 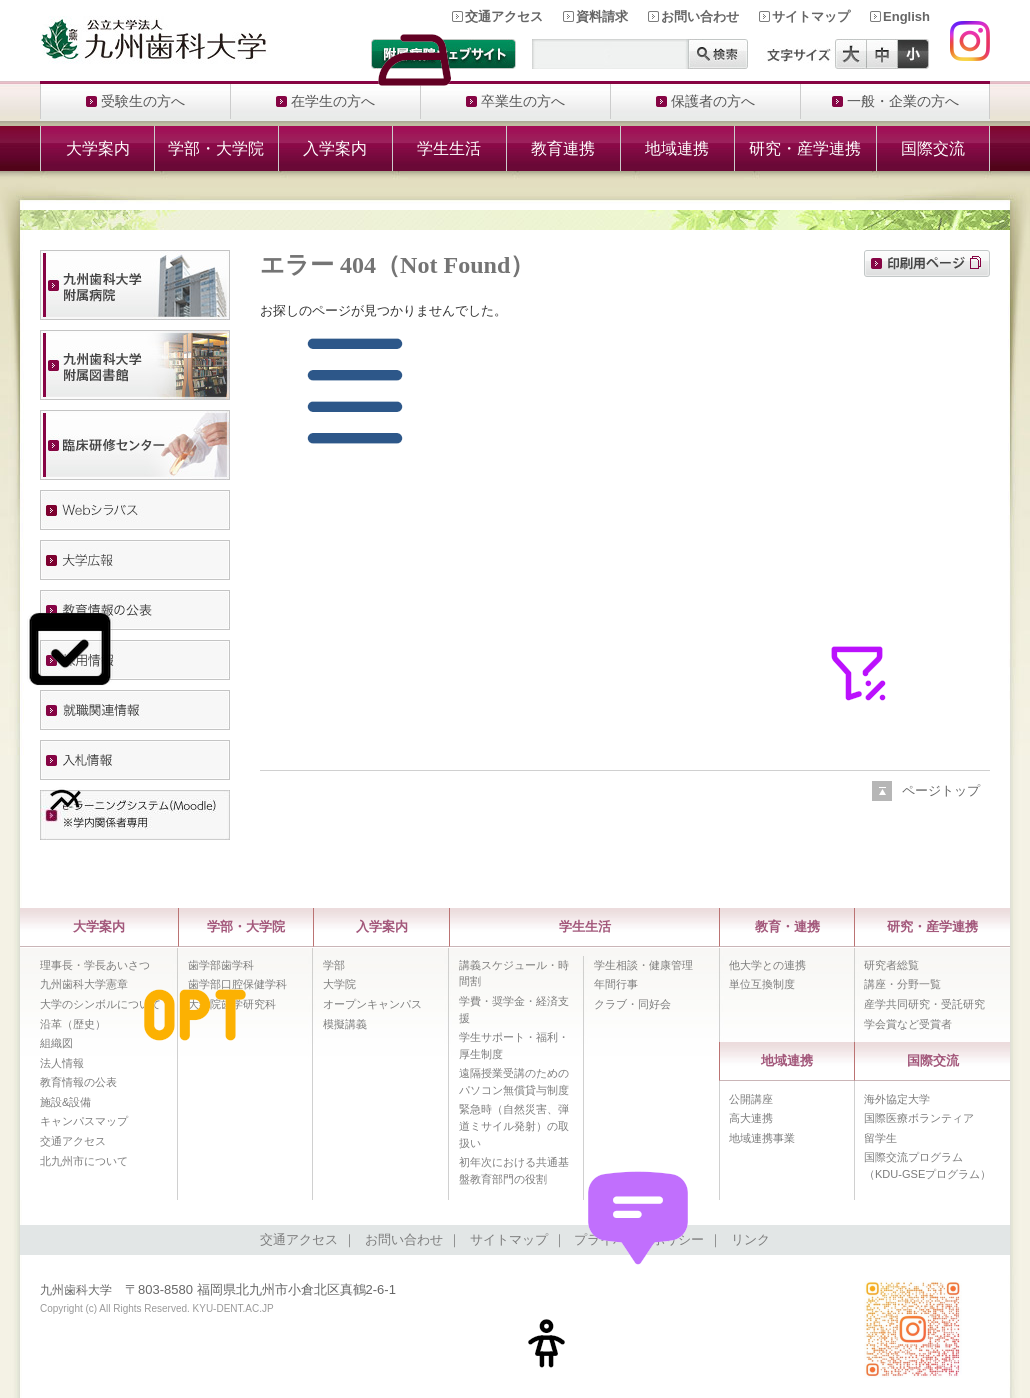 I want to click on view ironing or garment care instructions, so click(x=415, y=60).